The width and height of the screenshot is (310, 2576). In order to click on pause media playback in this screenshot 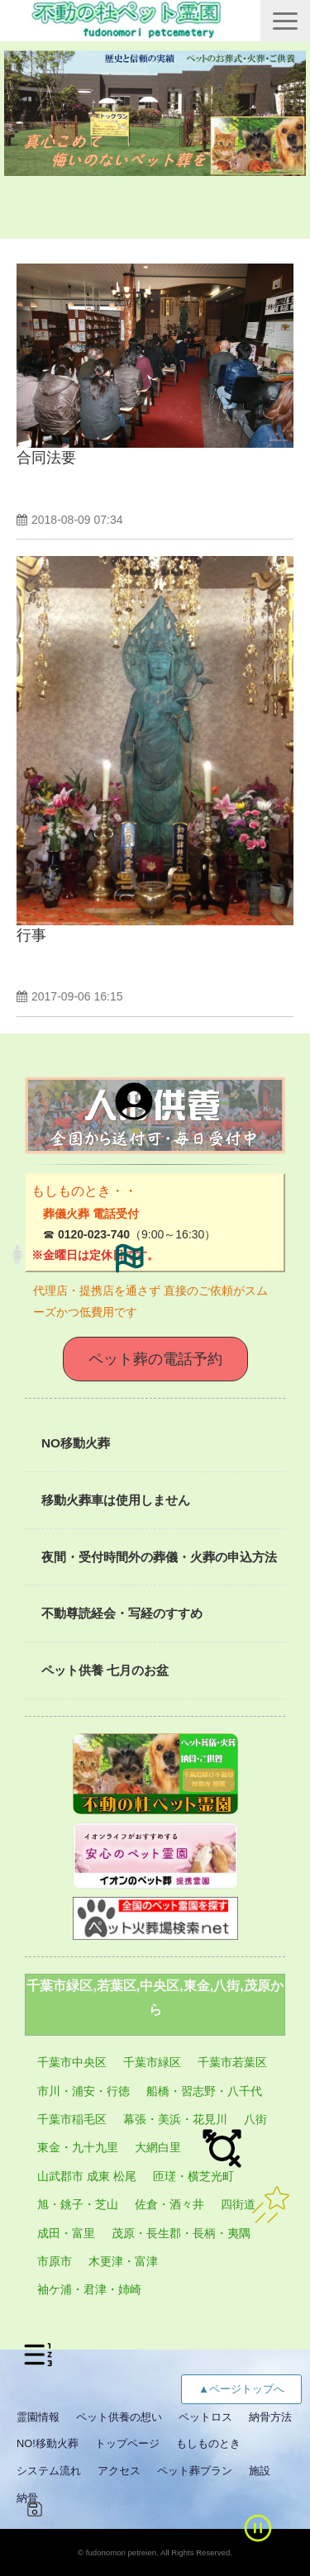, I will do `click(258, 2528)`.